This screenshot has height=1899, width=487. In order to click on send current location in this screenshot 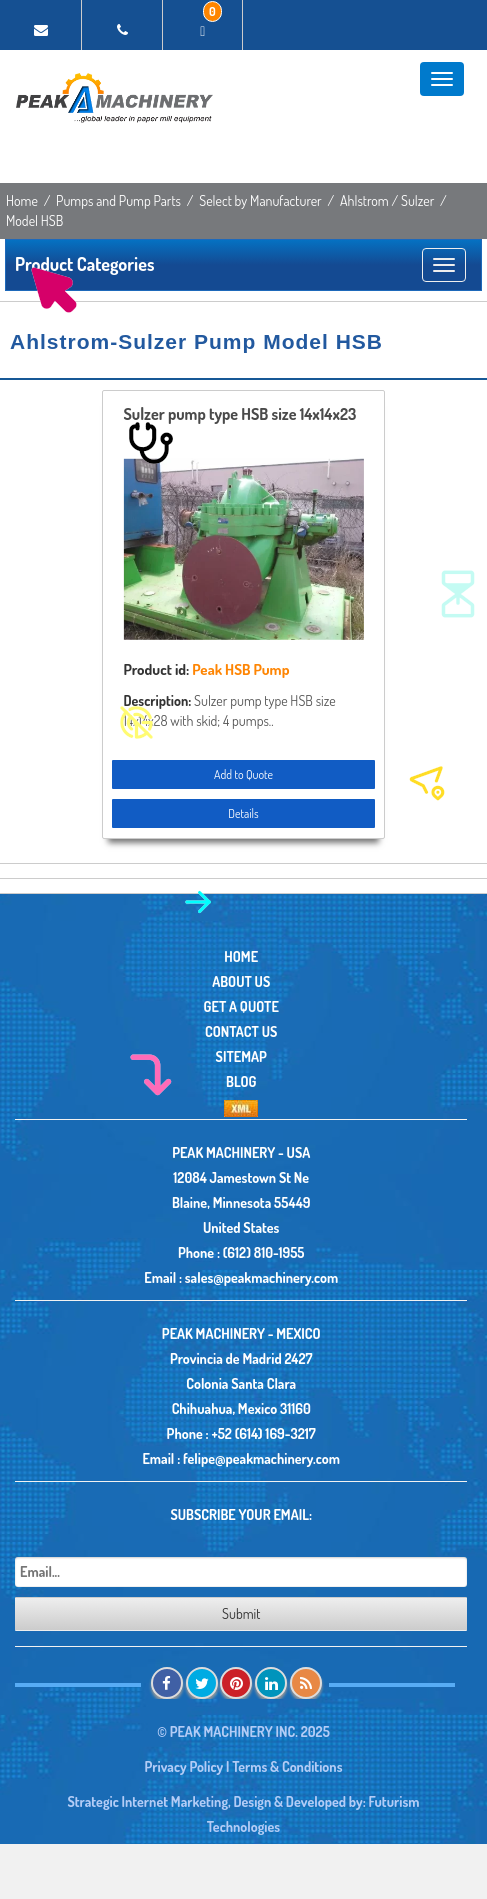, I will do `click(426, 782)`.